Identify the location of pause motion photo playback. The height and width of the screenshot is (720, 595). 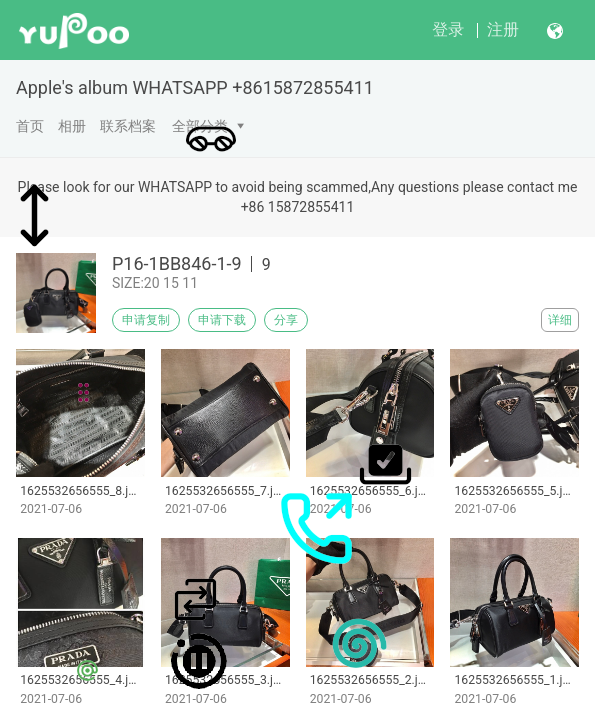
(199, 661).